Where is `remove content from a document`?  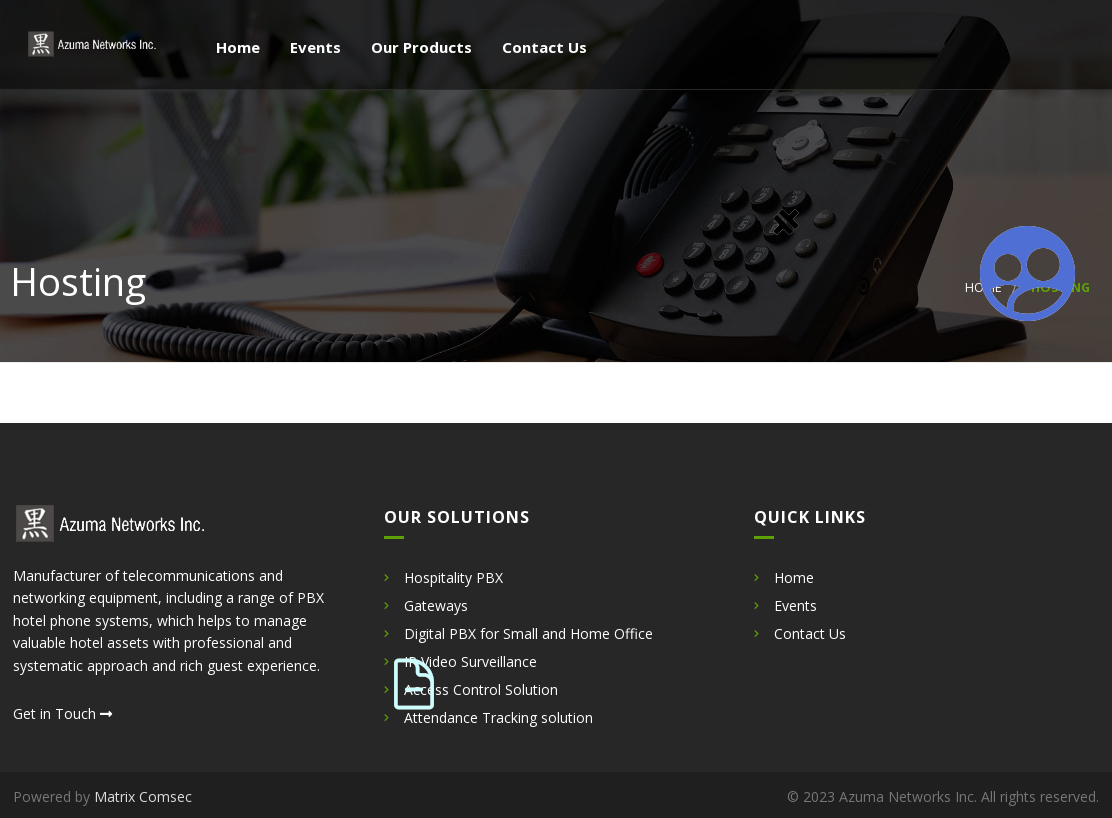
remove content from a document is located at coordinates (414, 684).